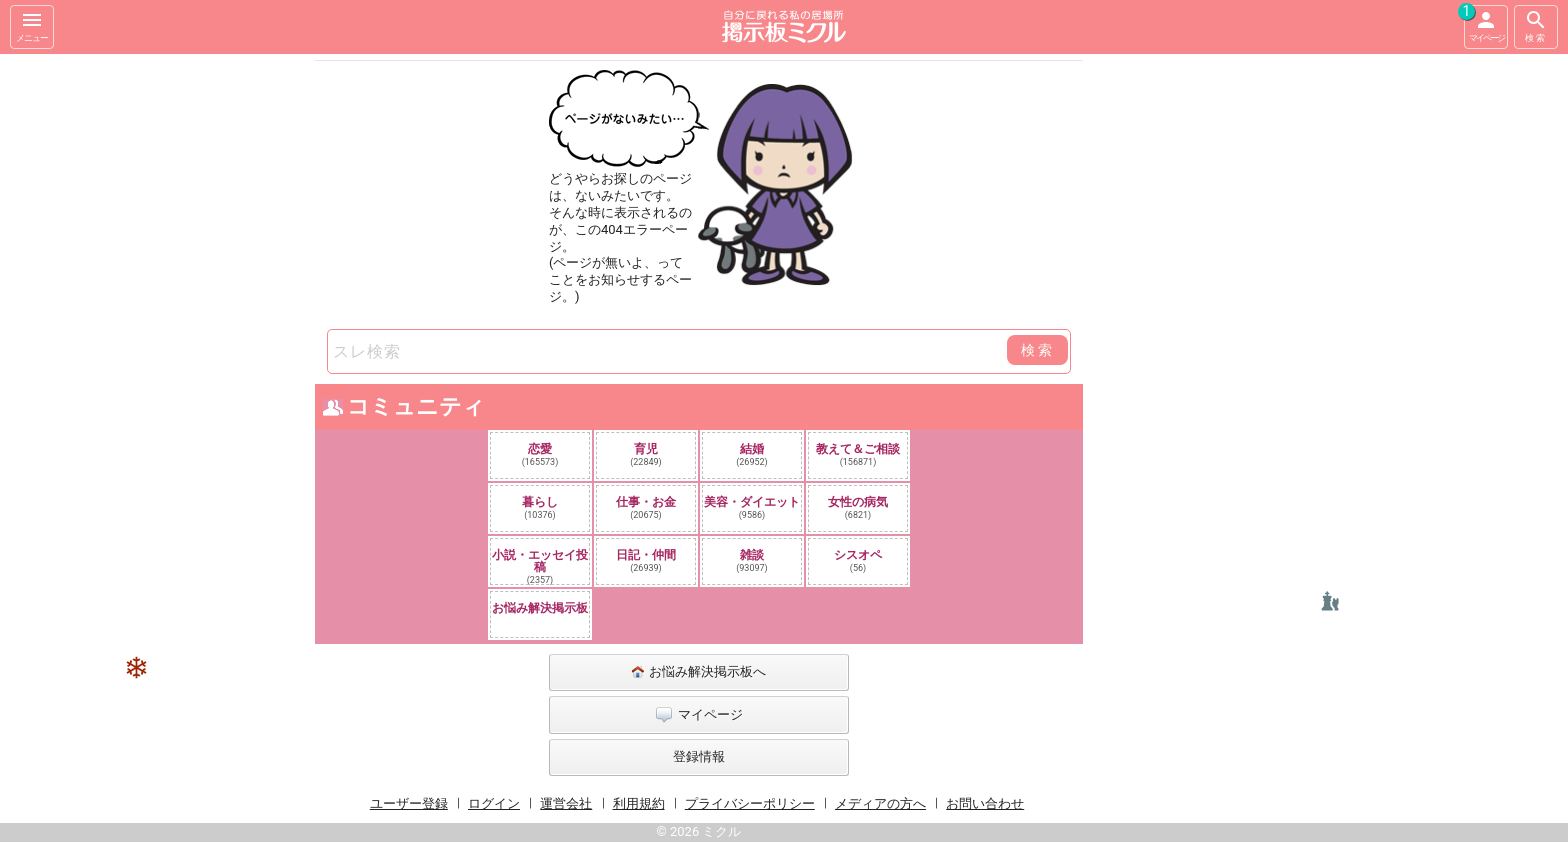 This screenshot has height=842, width=1568. I want to click on play chess game, so click(1329, 601).